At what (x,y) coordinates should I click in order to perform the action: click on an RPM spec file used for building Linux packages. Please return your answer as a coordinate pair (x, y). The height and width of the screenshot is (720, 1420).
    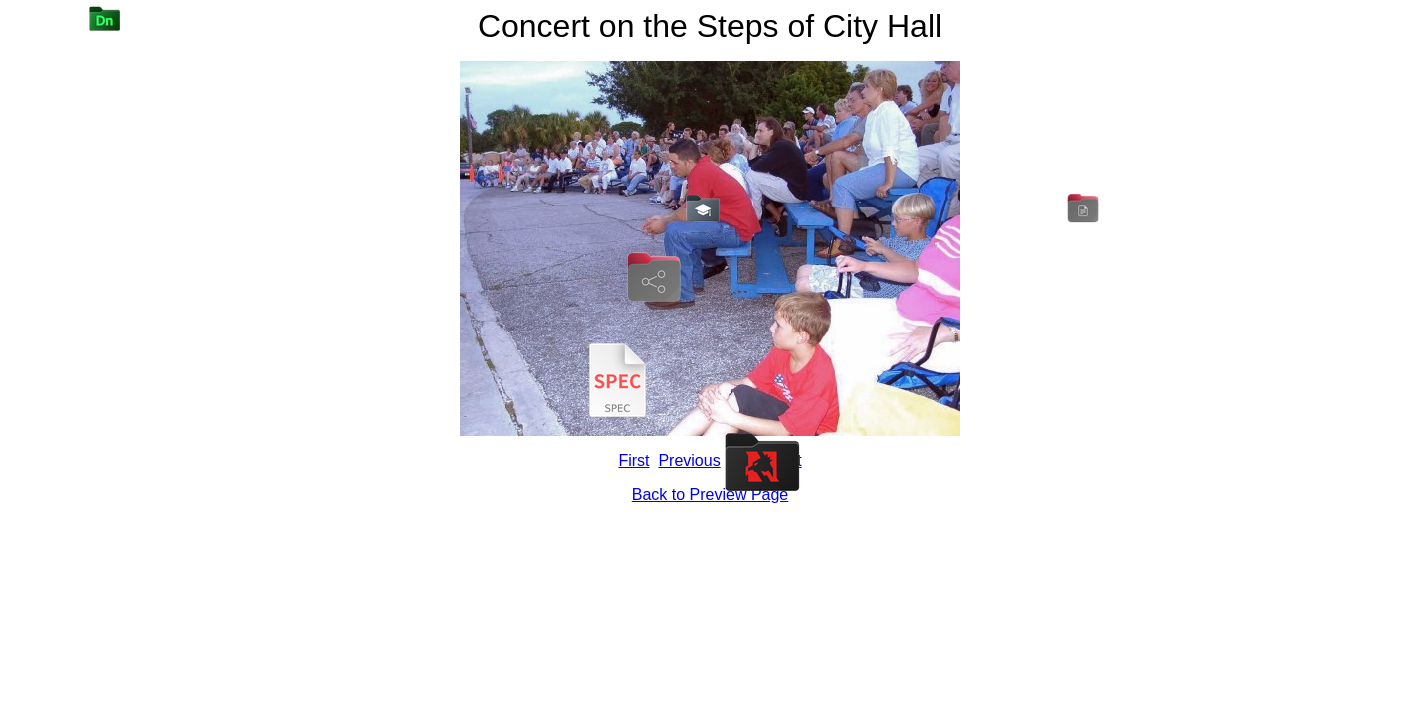
    Looking at the image, I should click on (617, 381).